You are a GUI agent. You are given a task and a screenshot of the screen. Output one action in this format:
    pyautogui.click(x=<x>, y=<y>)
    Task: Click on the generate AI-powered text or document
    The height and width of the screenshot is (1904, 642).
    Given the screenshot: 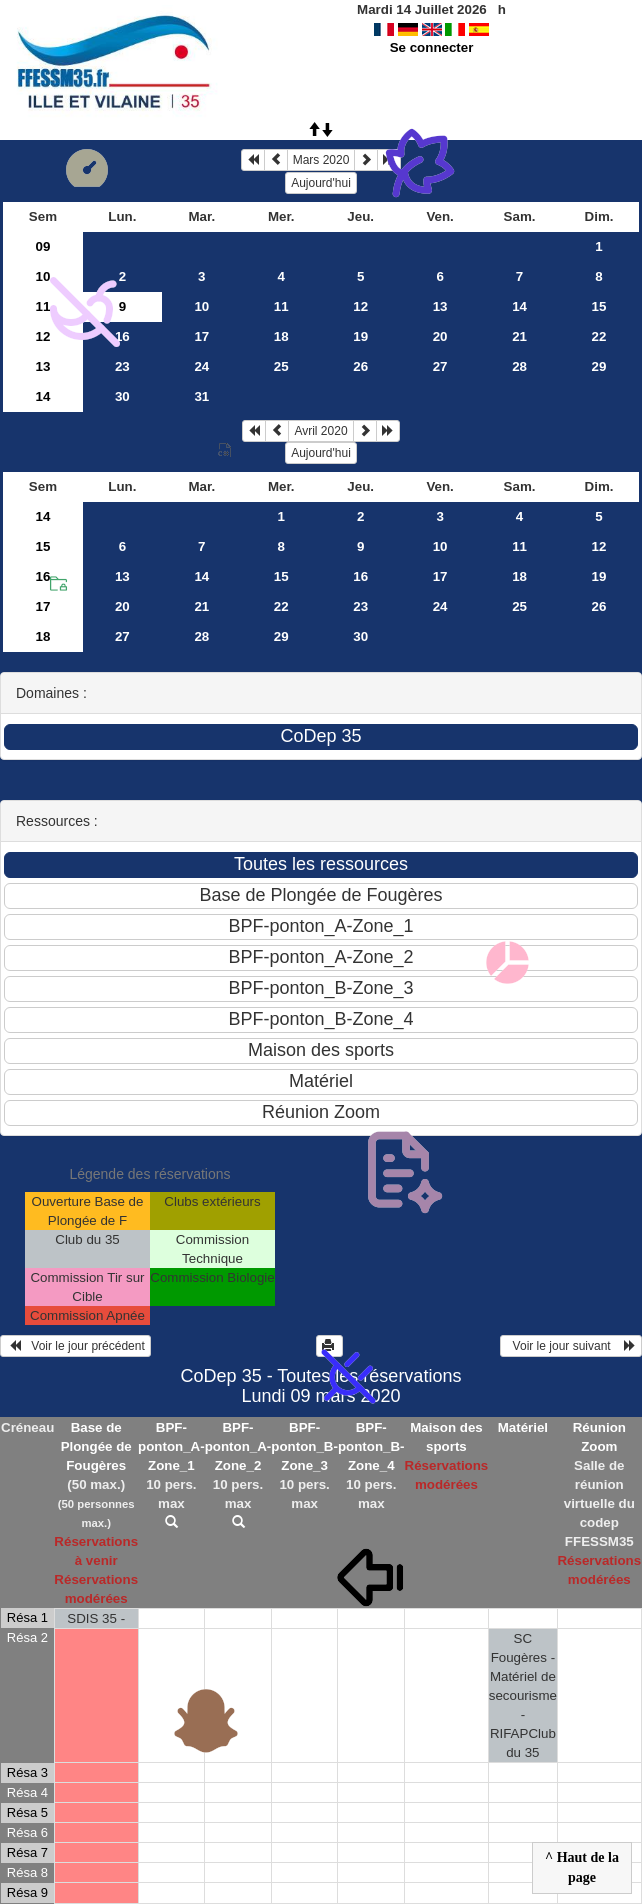 What is the action you would take?
    pyautogui.click(x=398, y=1169)
    